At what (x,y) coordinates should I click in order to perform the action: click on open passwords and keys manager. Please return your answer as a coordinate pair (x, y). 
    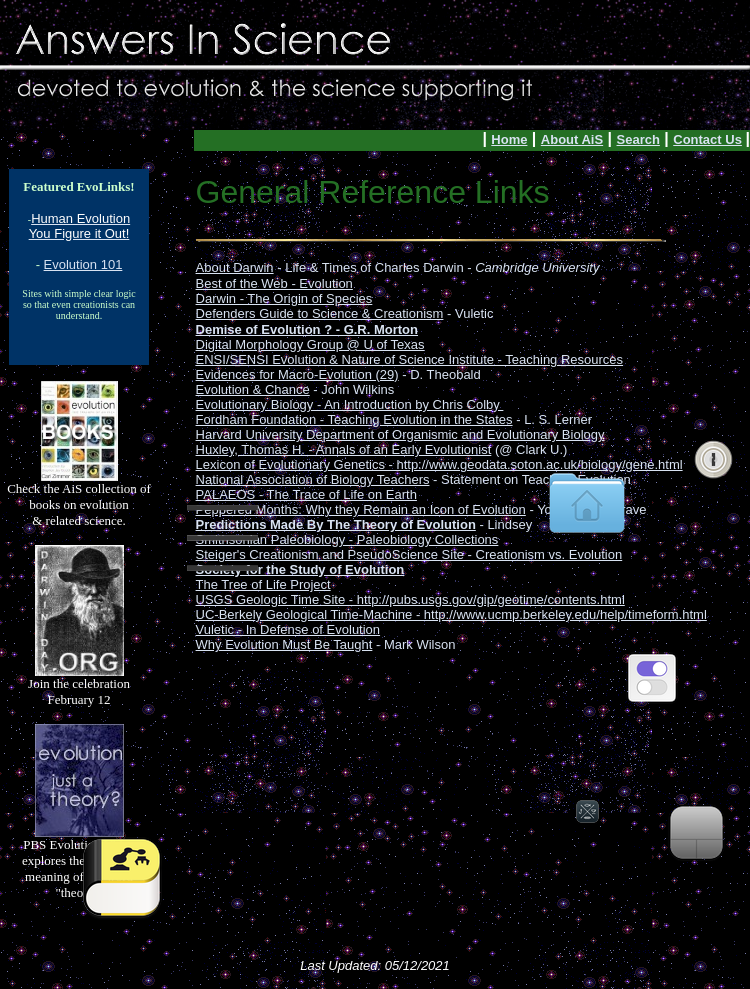
    Looking at the image, I should click on (713, 459).